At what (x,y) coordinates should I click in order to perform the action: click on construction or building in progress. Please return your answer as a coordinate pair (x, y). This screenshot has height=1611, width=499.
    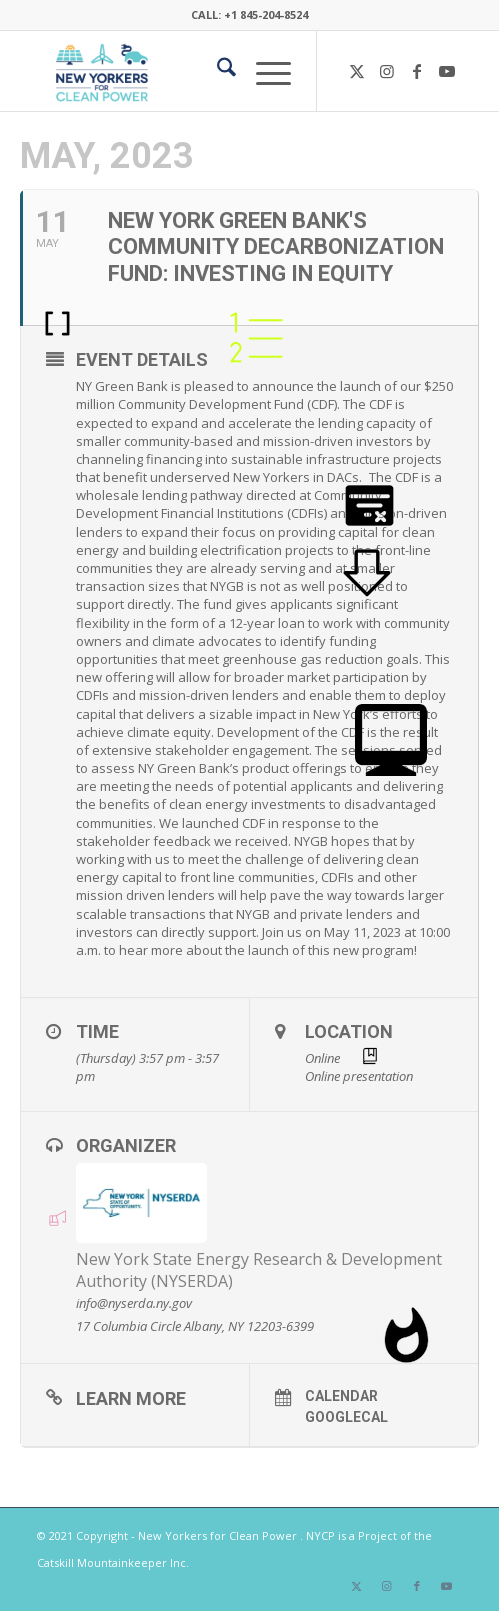
    Looking at the image, I should click on (58, 1219).